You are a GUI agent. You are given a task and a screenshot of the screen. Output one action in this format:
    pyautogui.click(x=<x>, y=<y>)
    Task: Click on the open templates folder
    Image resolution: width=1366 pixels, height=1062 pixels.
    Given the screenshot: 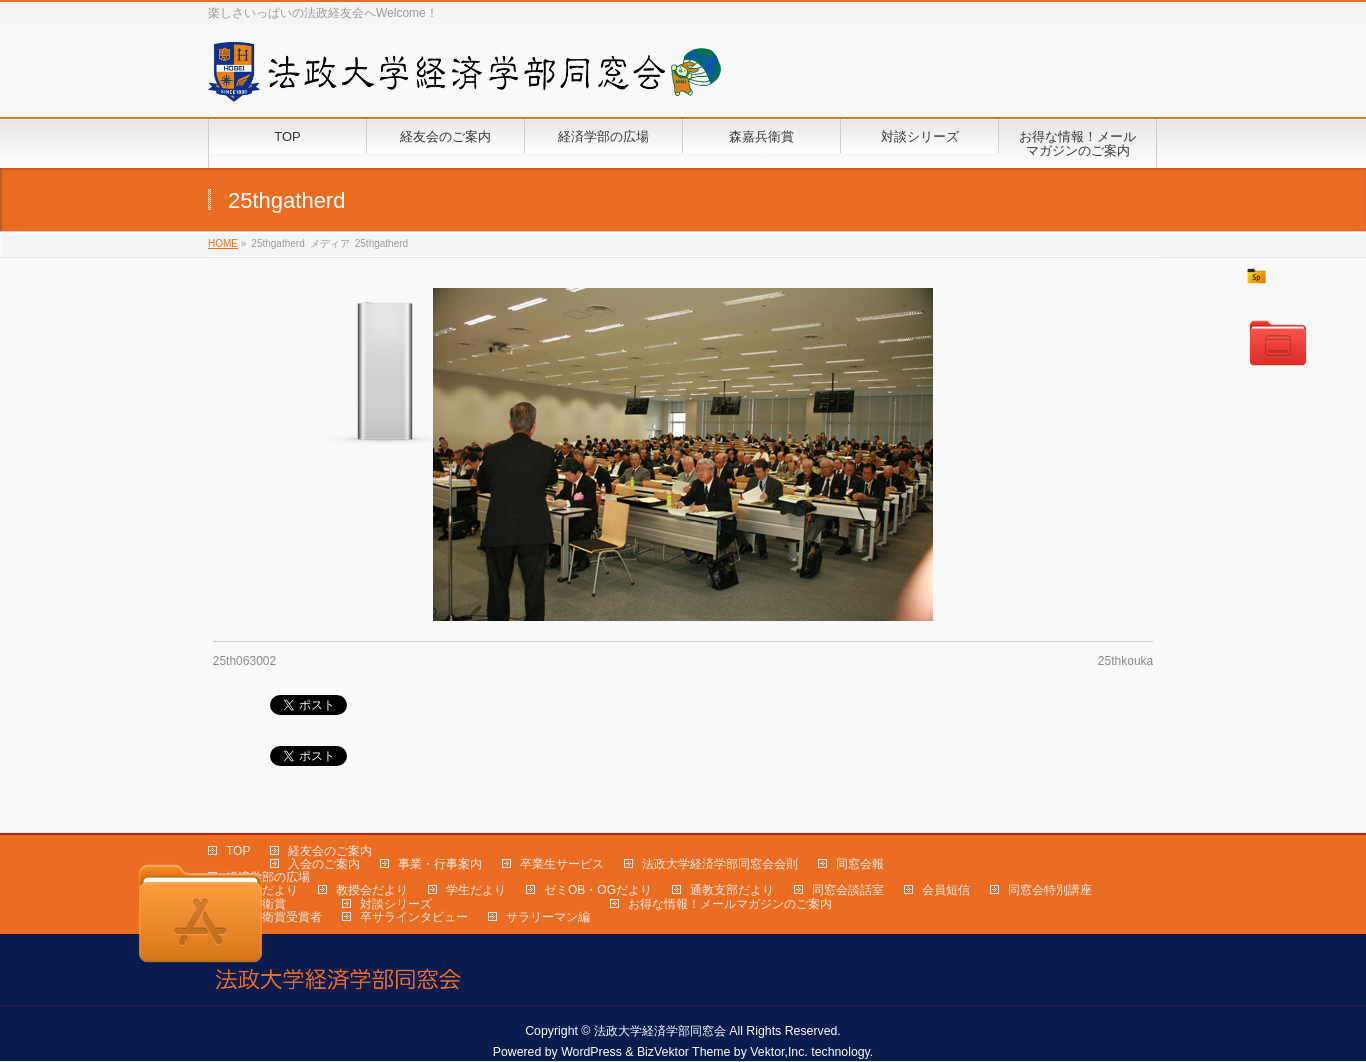 What is the action you would take?
    pyautogui.click(x=200, y=913)
    